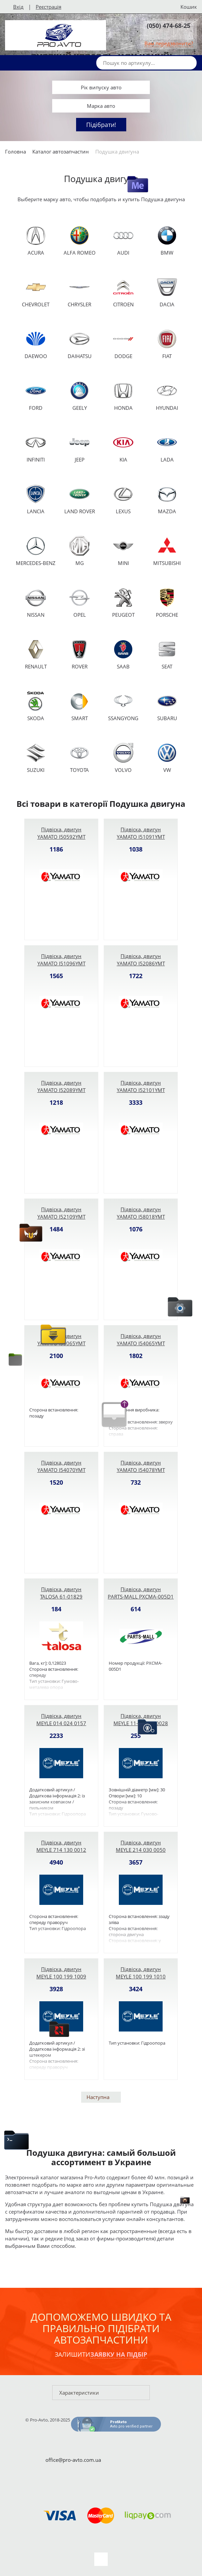 This screenshot has height=2576, width=202. What do you see at coordinates (180, 1307) in the screenshot?
I see `access folder settings or preferences` at bounding box center [180, 1307].